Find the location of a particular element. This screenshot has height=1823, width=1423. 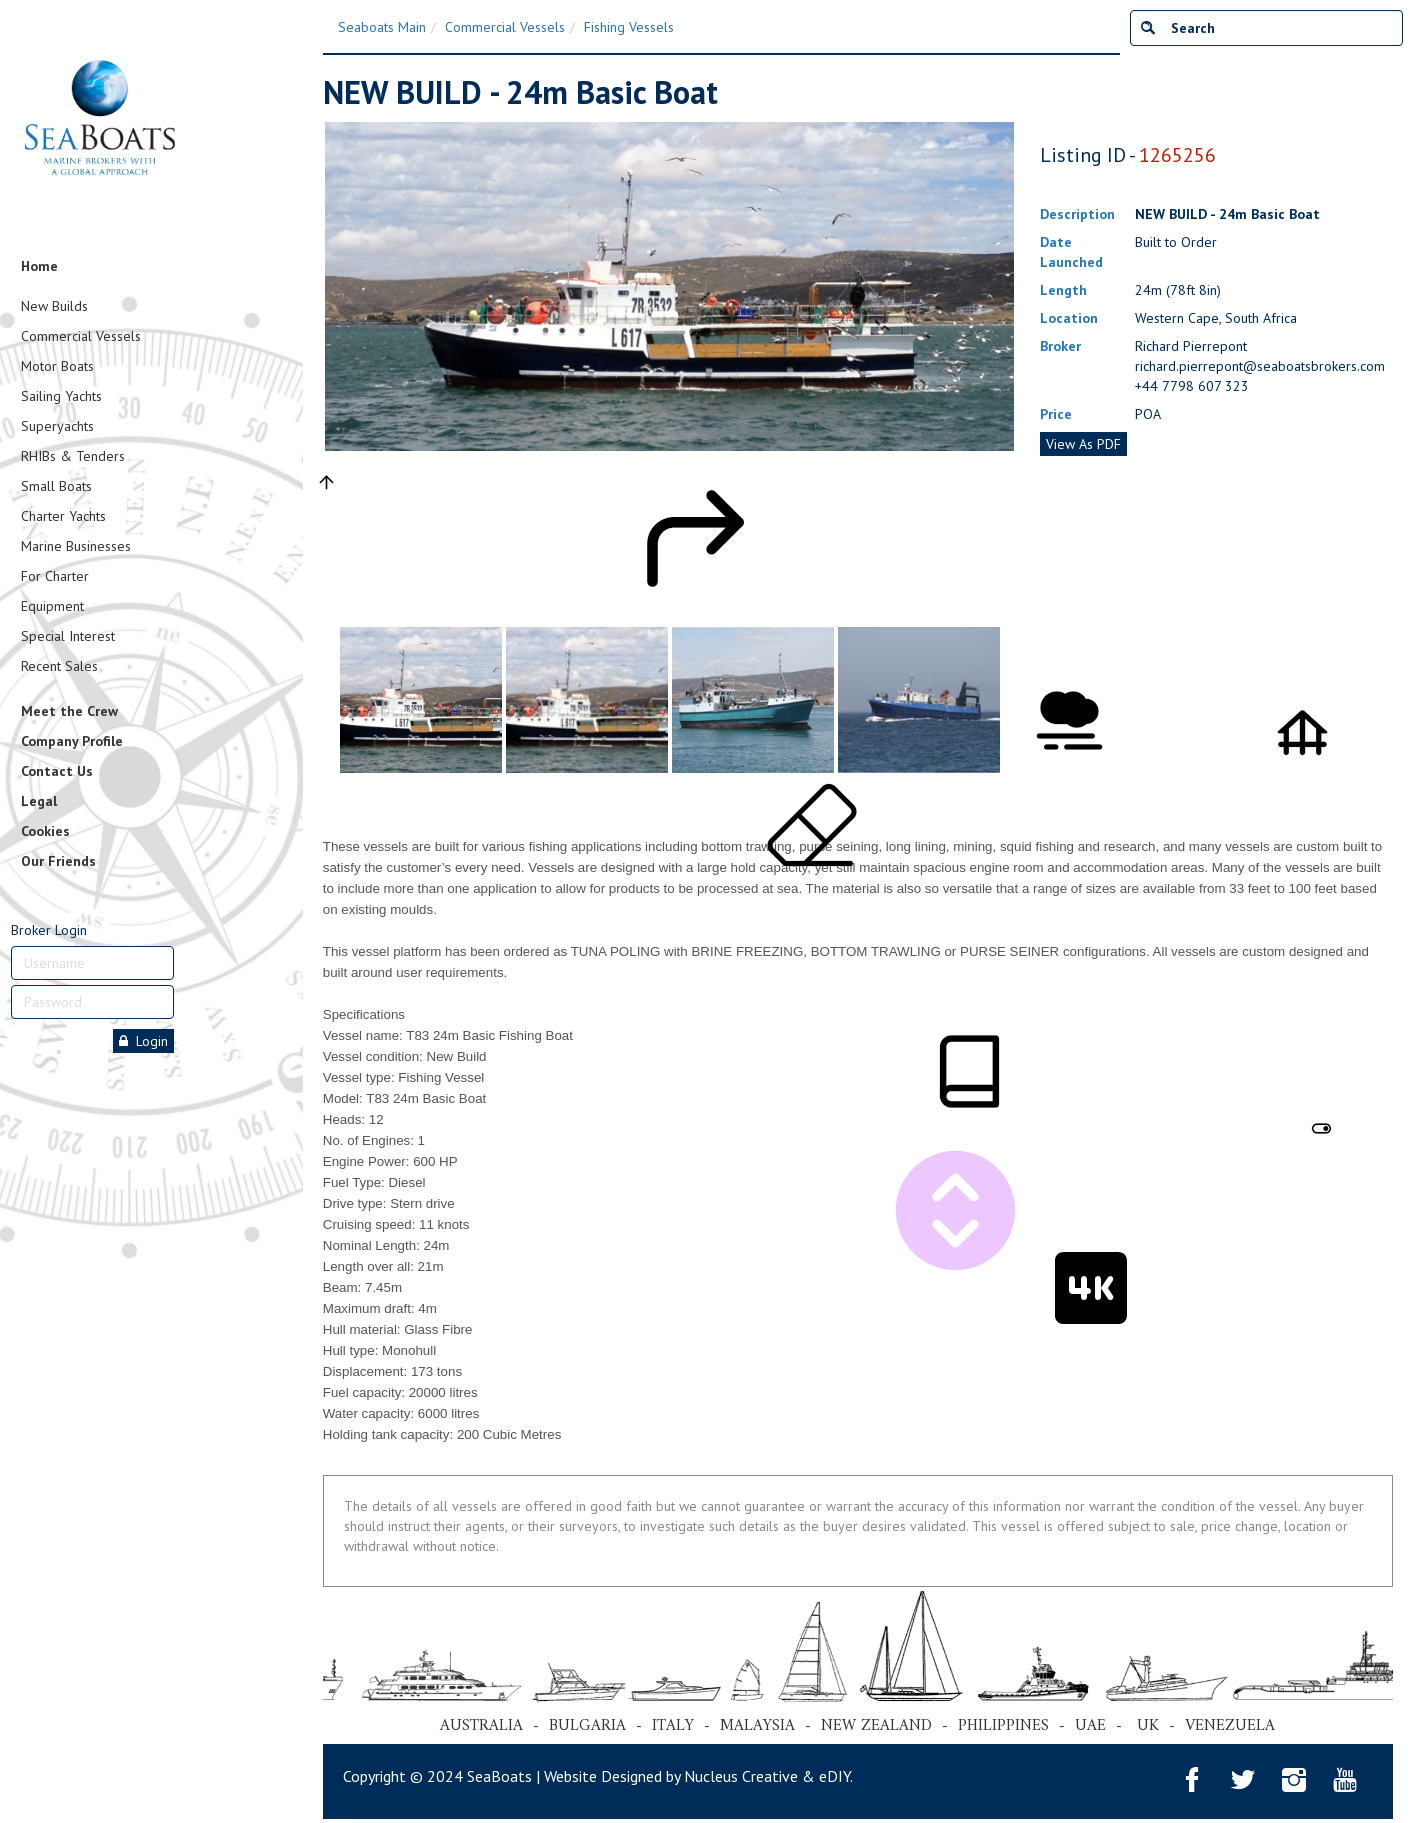

move item up in a list is located at coordinates (326, 482).